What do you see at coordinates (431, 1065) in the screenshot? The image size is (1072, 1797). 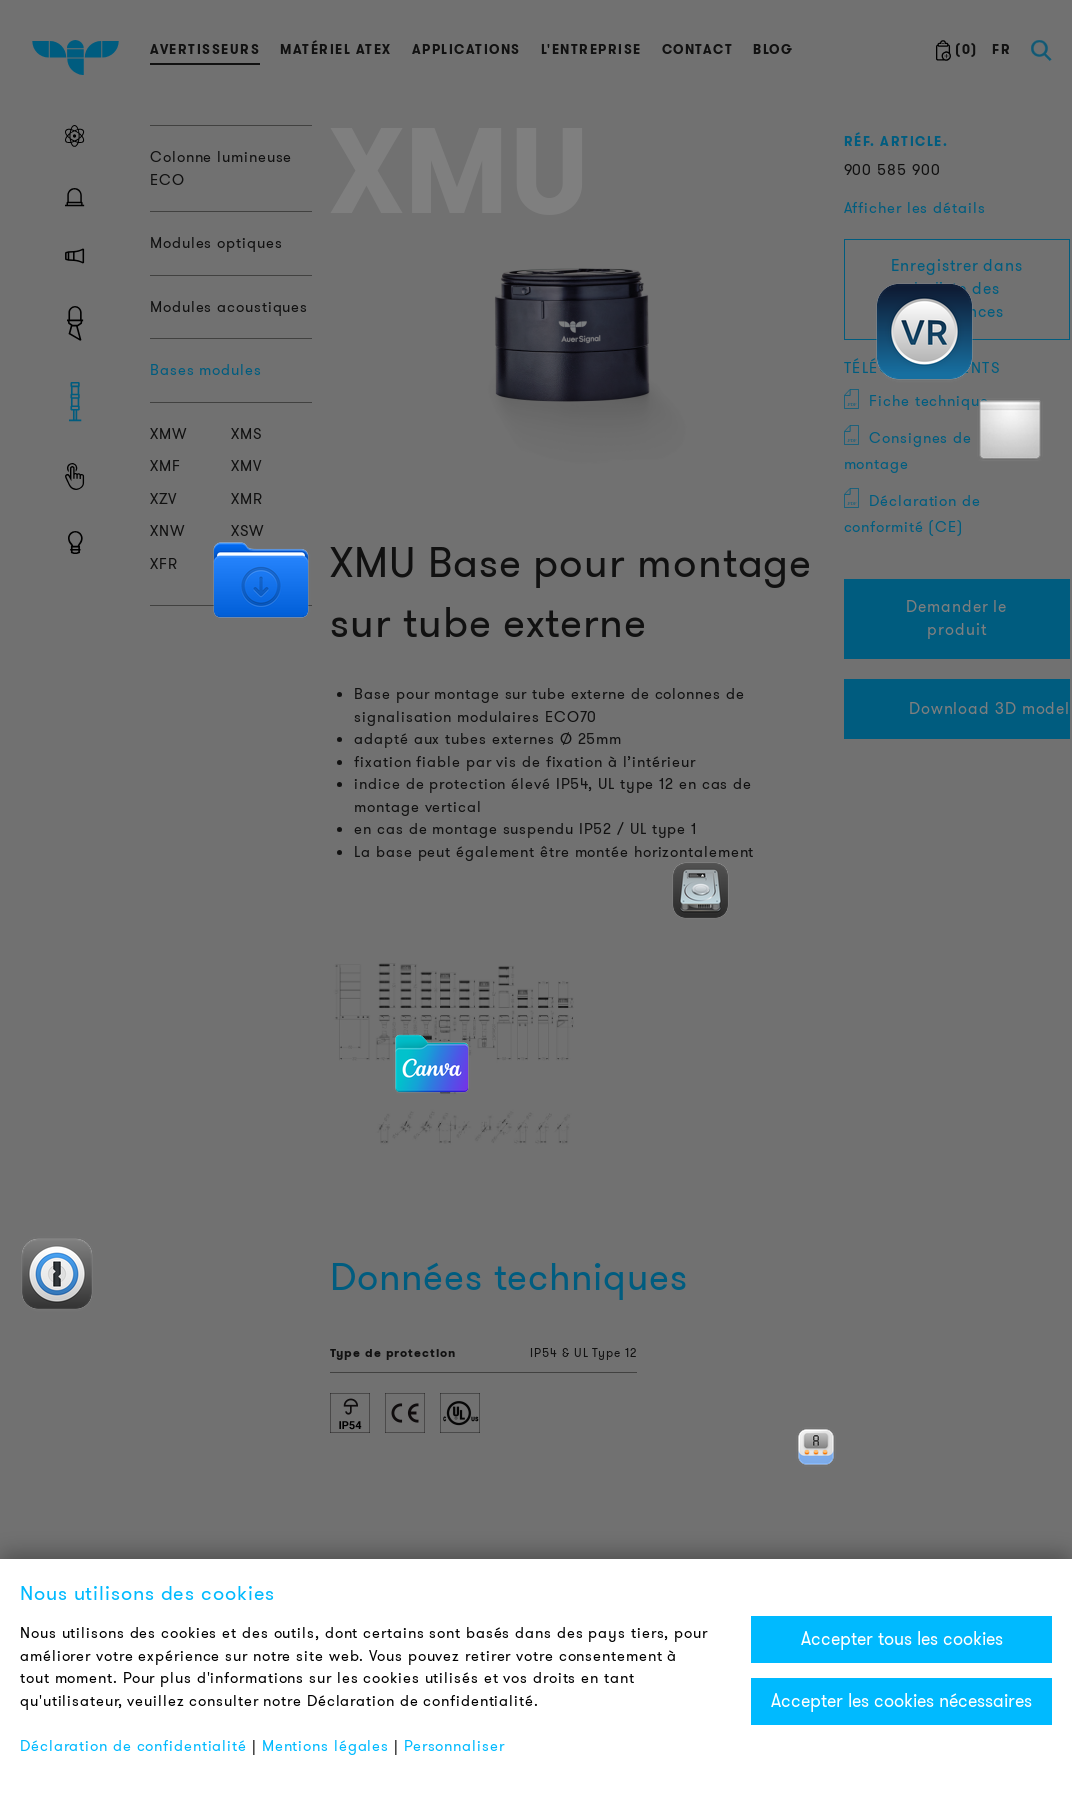 I see `open folder containing Canva project files` at bounding box center [431, 1065].